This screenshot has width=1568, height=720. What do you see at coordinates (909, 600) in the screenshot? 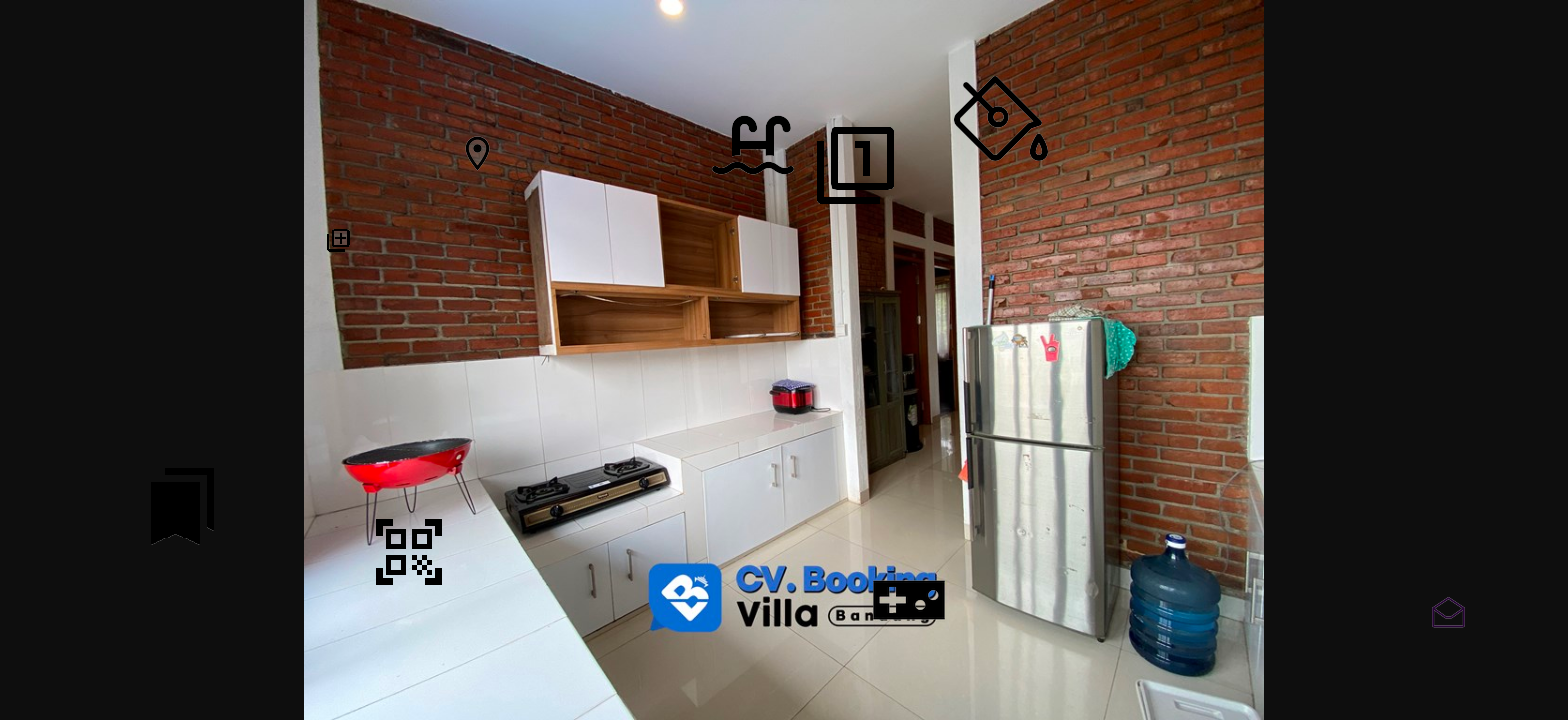
I see `access gaming features or settings` at bounding box center [909, 600].